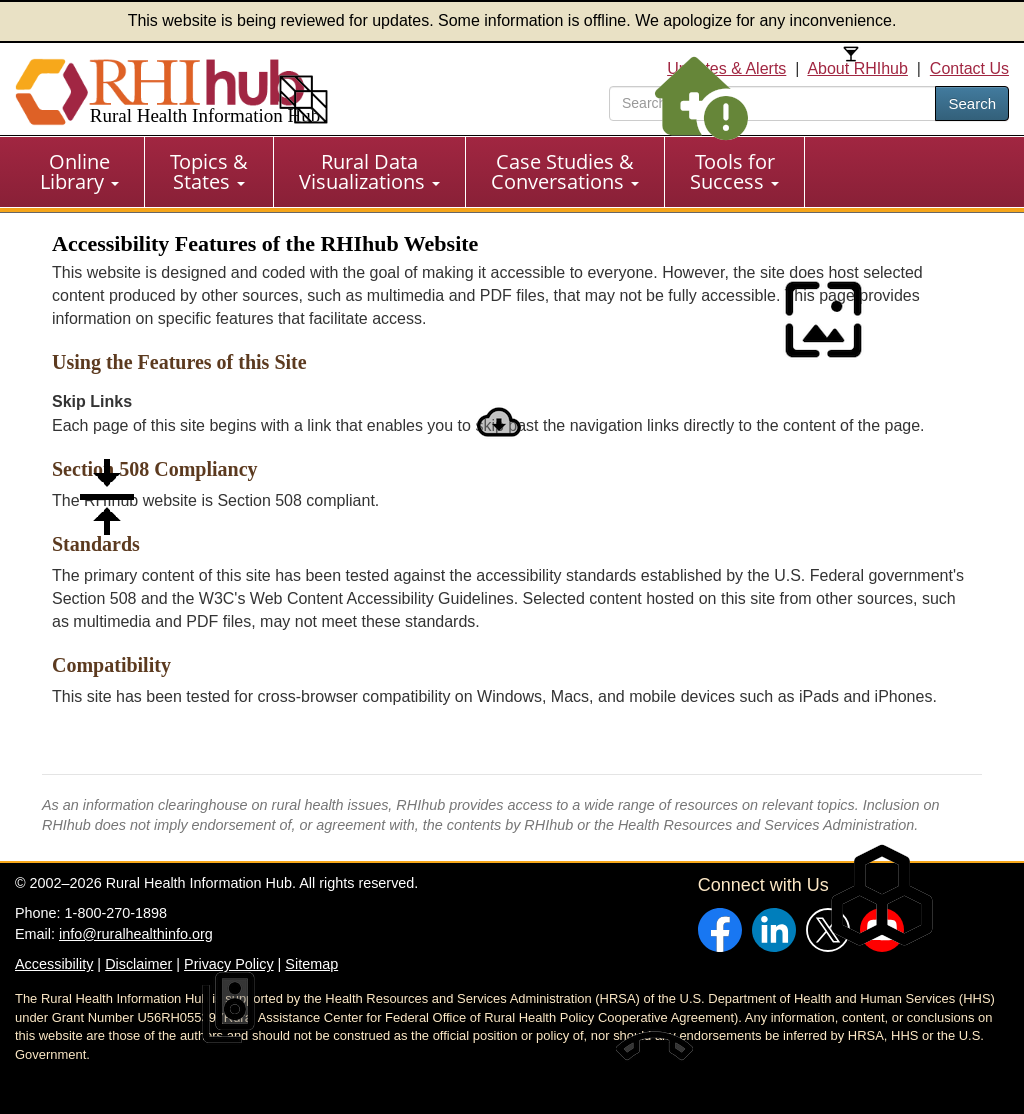 This screenshot has width=1024, height=1114. What do you see at coordinates (107, 497) in the screenshot?
I see `vertically center align selected content` at bounding box center [107, 497].